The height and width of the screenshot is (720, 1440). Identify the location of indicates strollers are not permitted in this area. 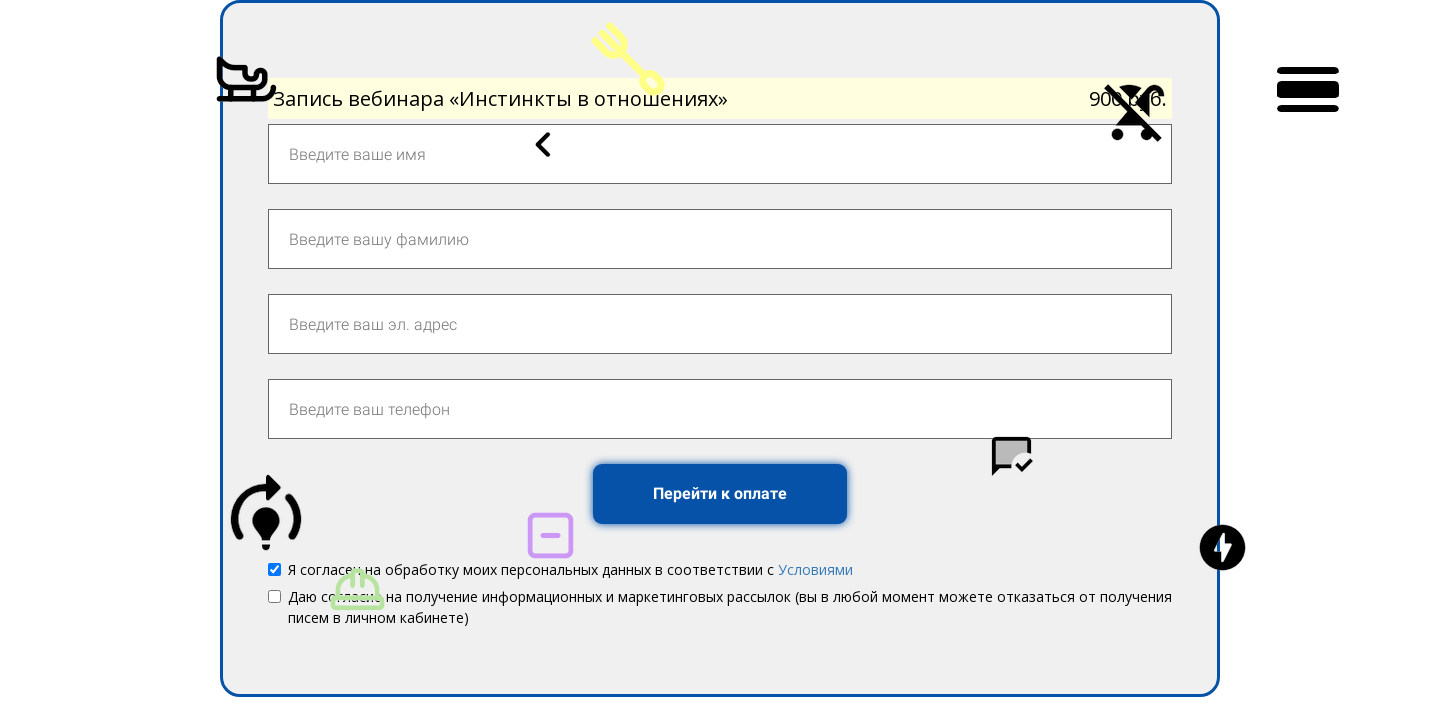
(1135, 111).